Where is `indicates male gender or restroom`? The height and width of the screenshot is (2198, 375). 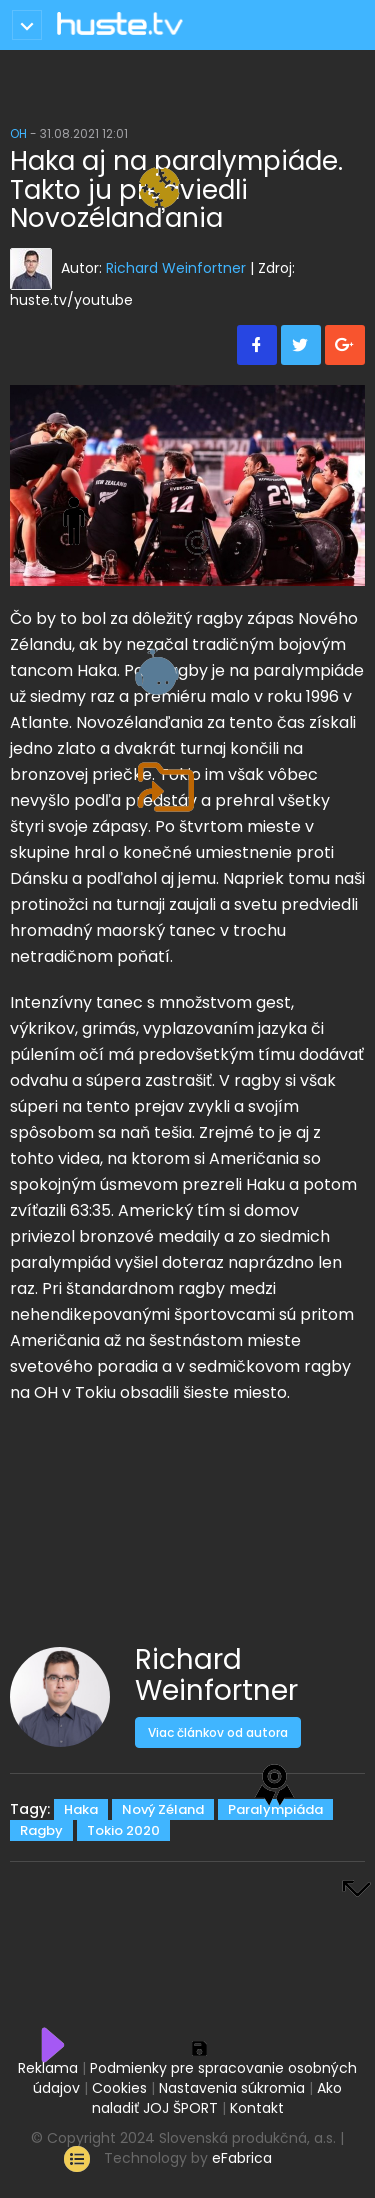
indicates male gender or restroom is located at coordinates (74, 521).